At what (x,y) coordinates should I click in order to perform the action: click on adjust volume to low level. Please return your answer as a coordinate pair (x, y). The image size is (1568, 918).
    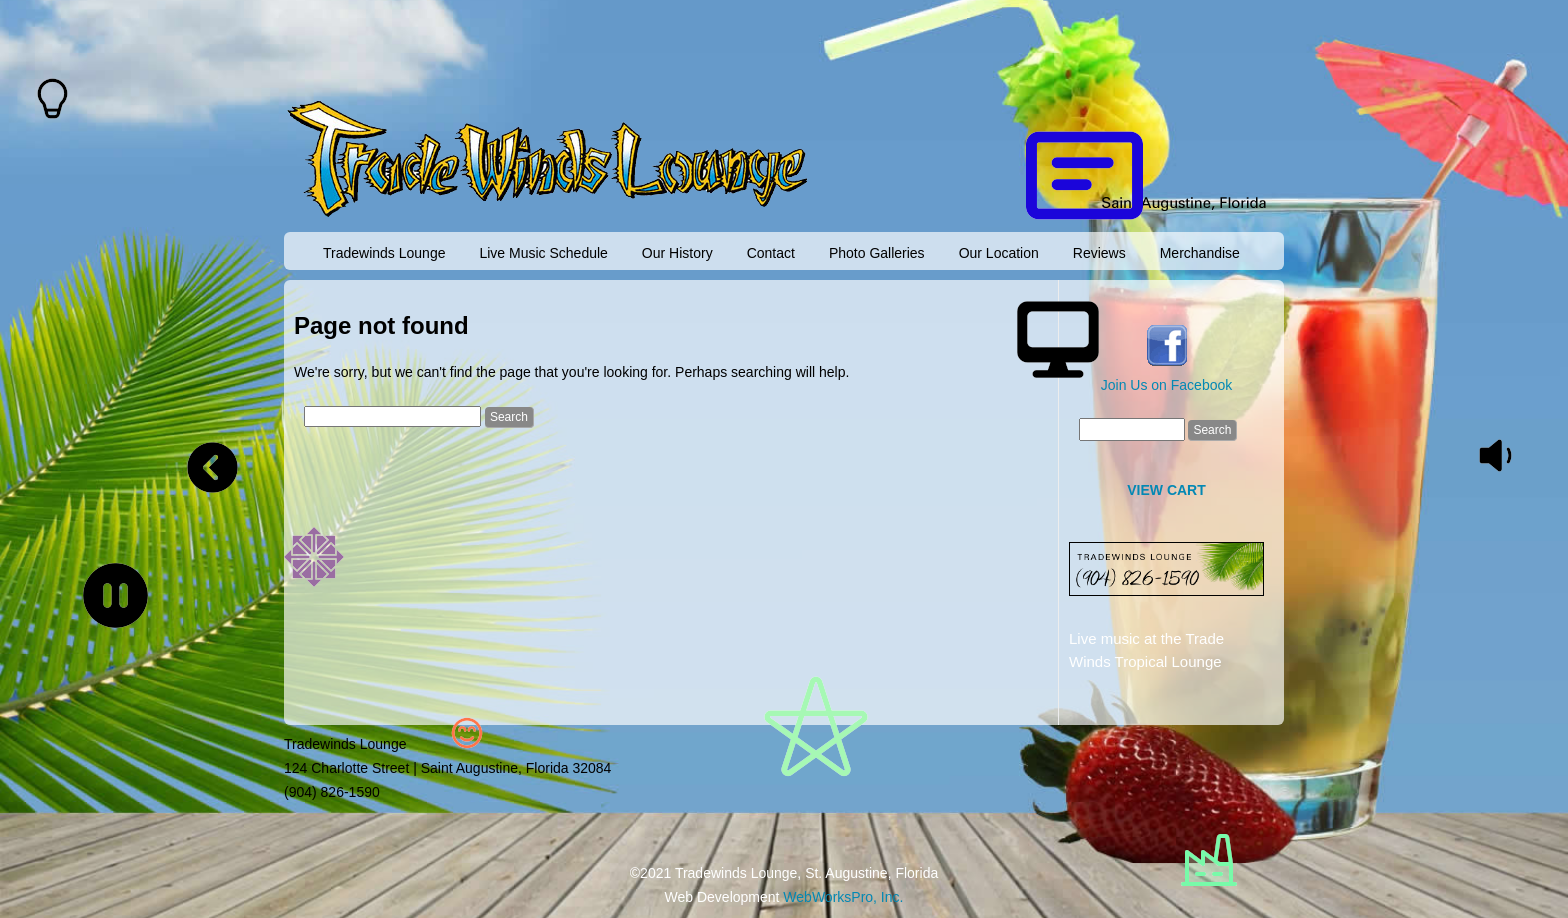
    Looking at the image, I should click on (1495, 455).